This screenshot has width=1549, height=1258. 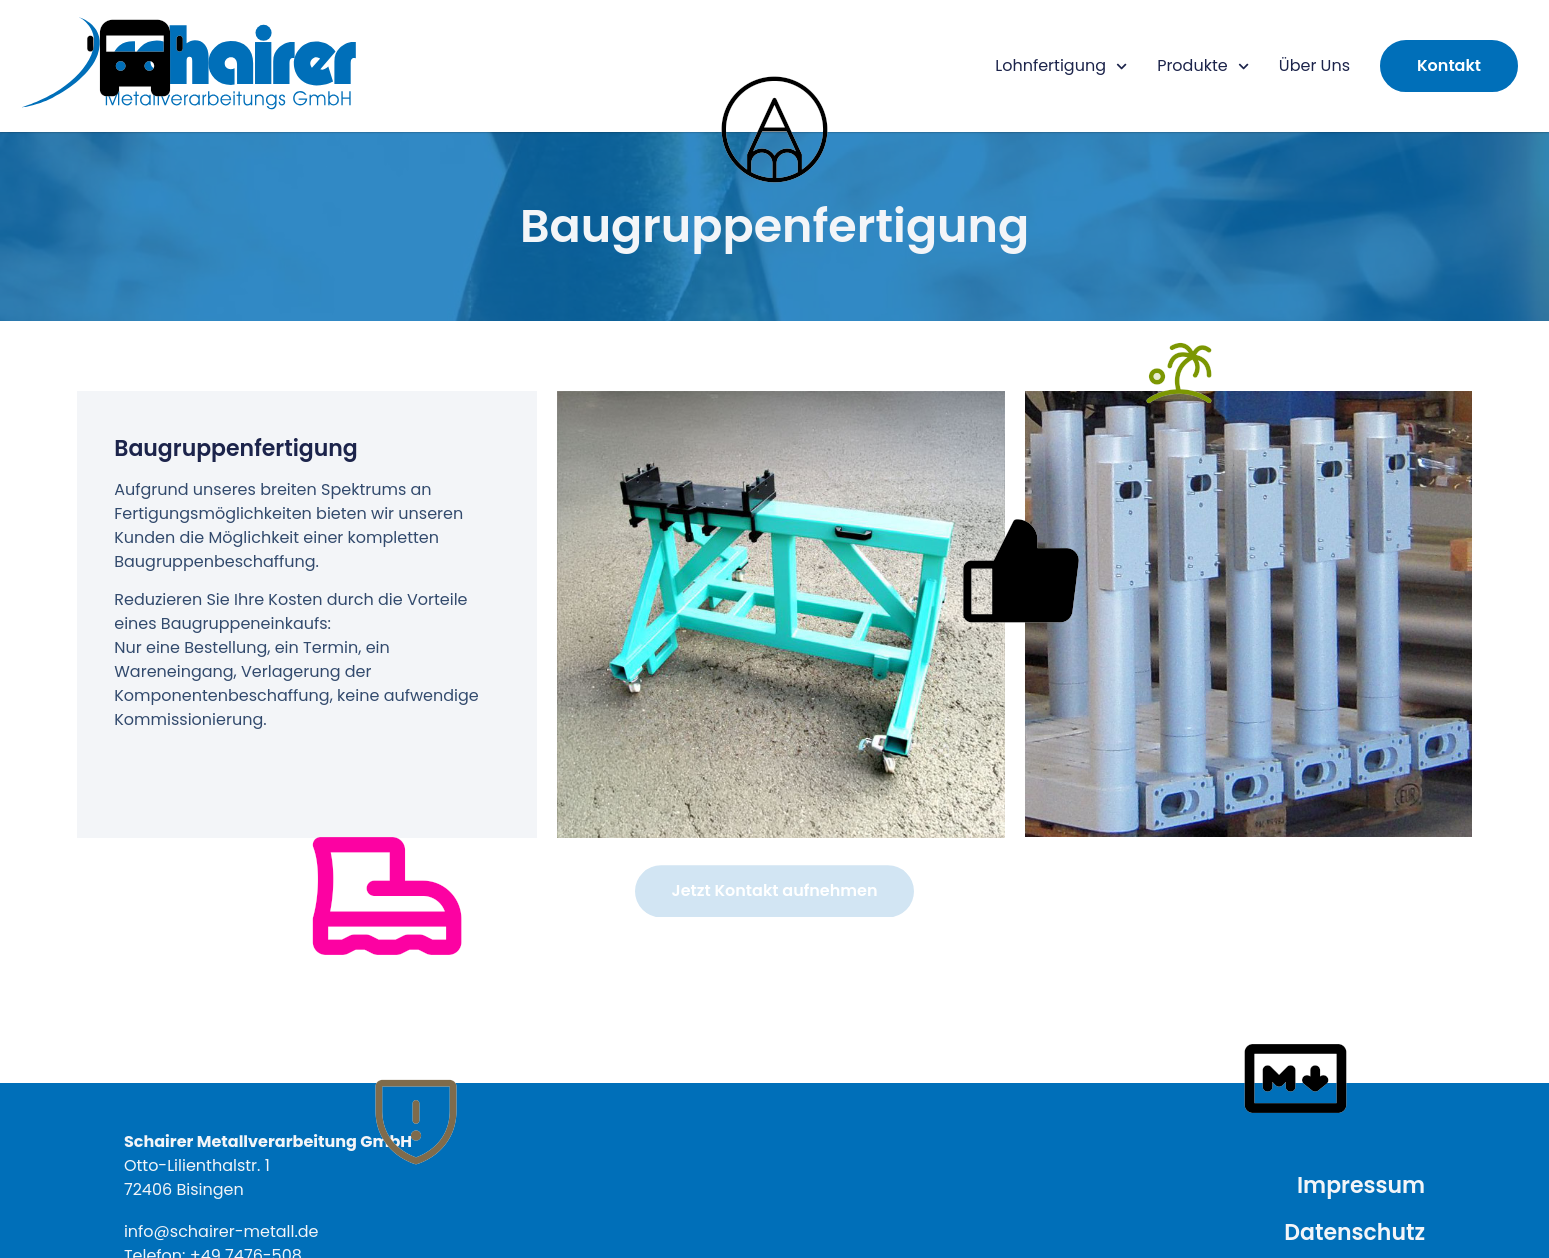 What do you see at coordinates (1295, 1078) in the screenshot?
I see `format text using markdown` at bounding box center [1295, 1078].